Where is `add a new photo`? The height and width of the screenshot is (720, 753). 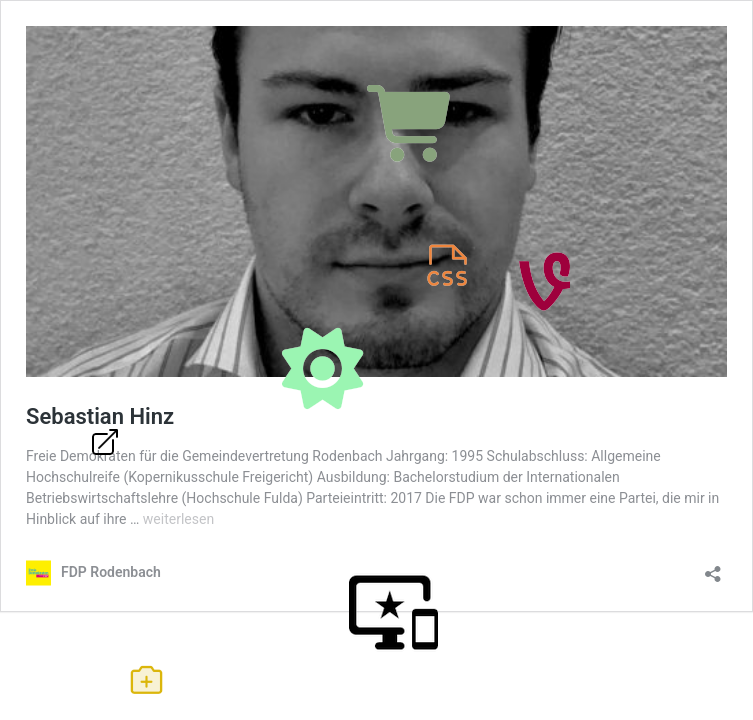 add a new photo is located at coordinates (146, 680).